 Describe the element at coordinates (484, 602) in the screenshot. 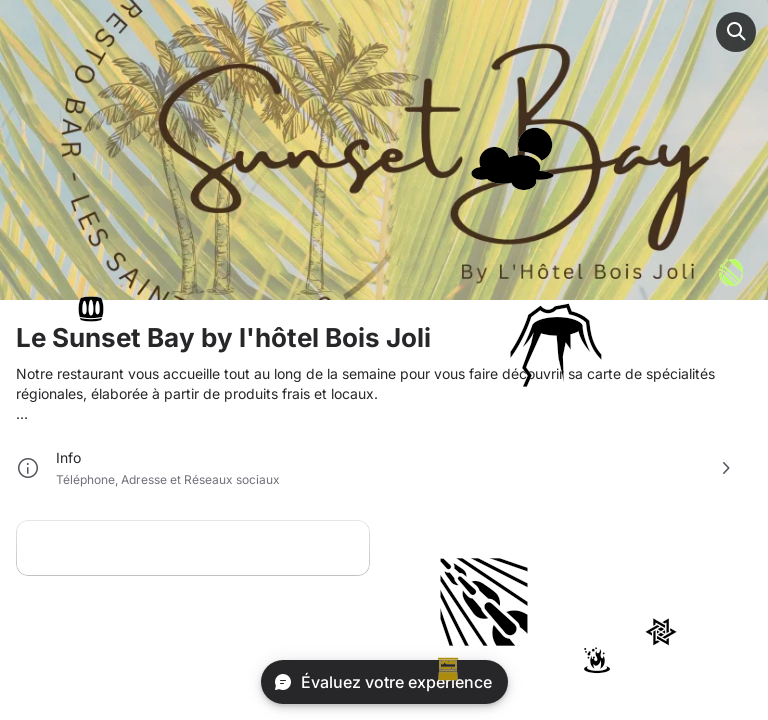

I see `represents the andromeda galaxy or cosmic chain element` at that location.